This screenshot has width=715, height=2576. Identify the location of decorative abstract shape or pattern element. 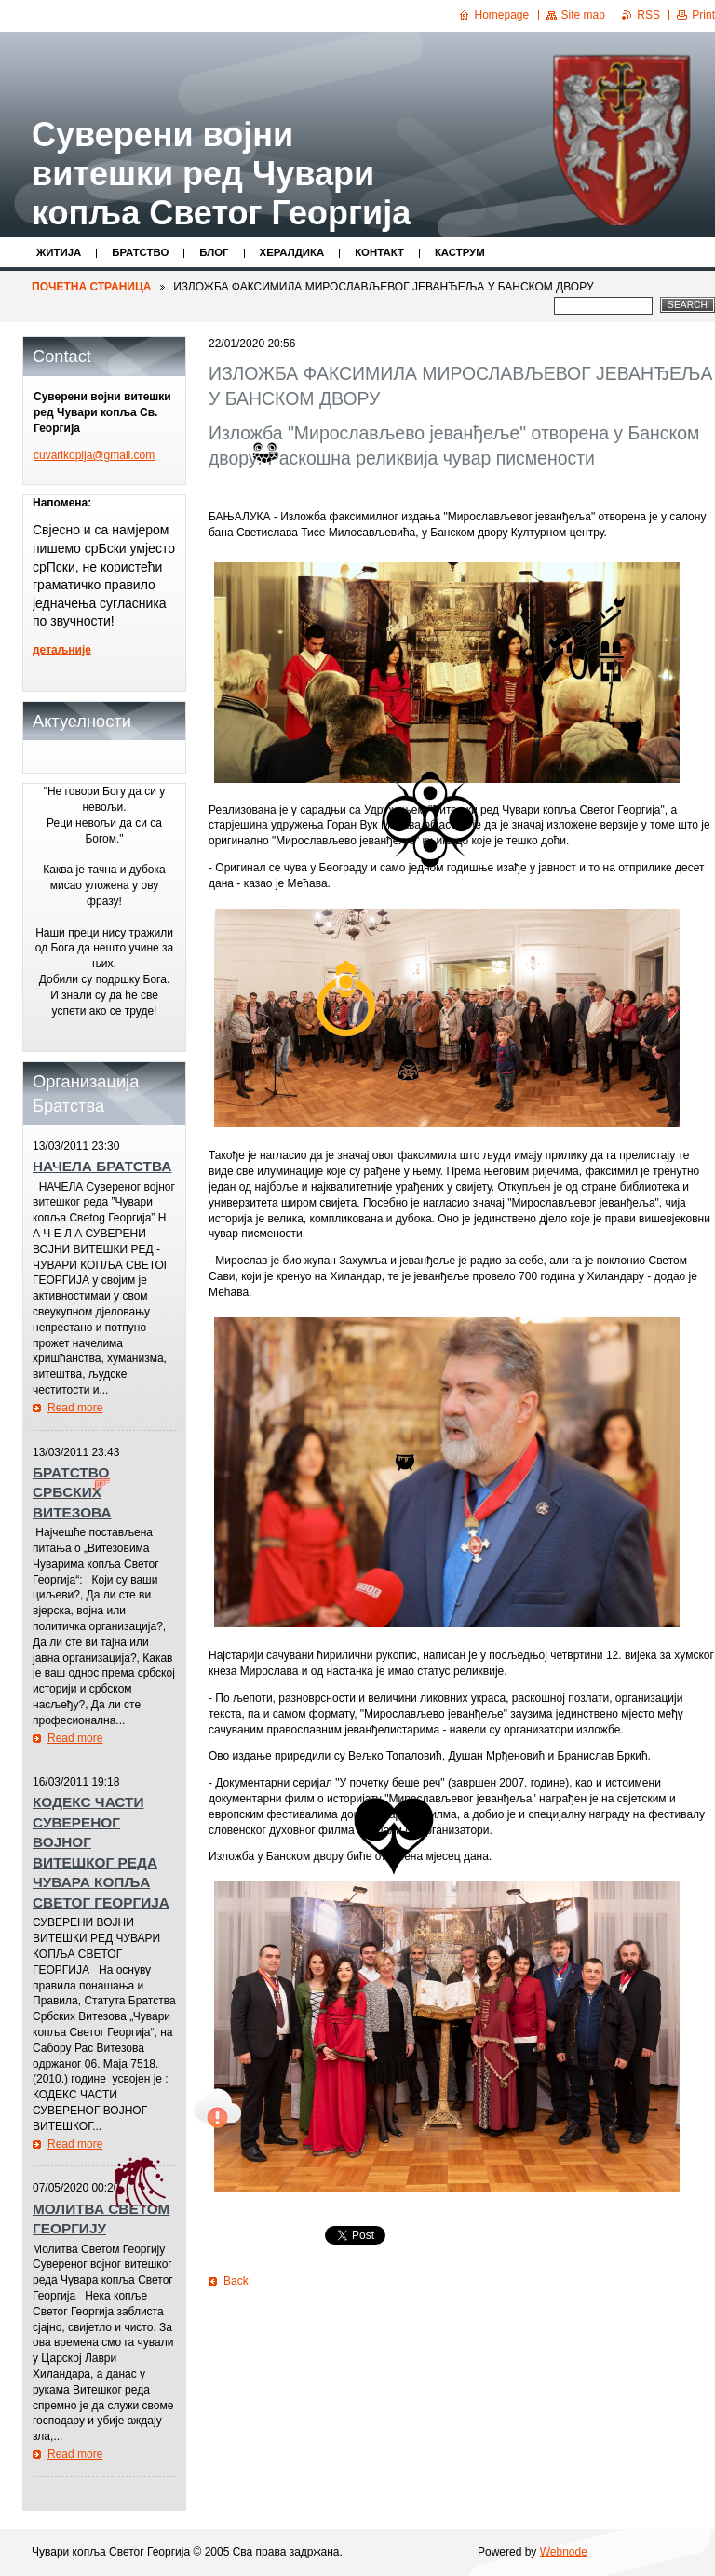
(430, 819).